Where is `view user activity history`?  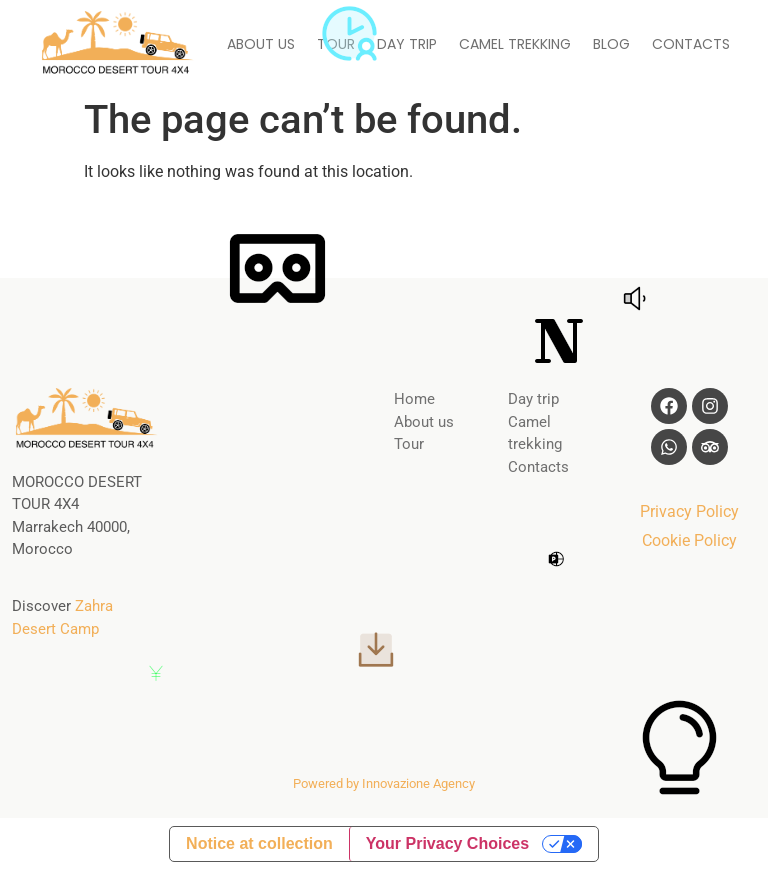 view user activity history is located at coordinates (349, 33).